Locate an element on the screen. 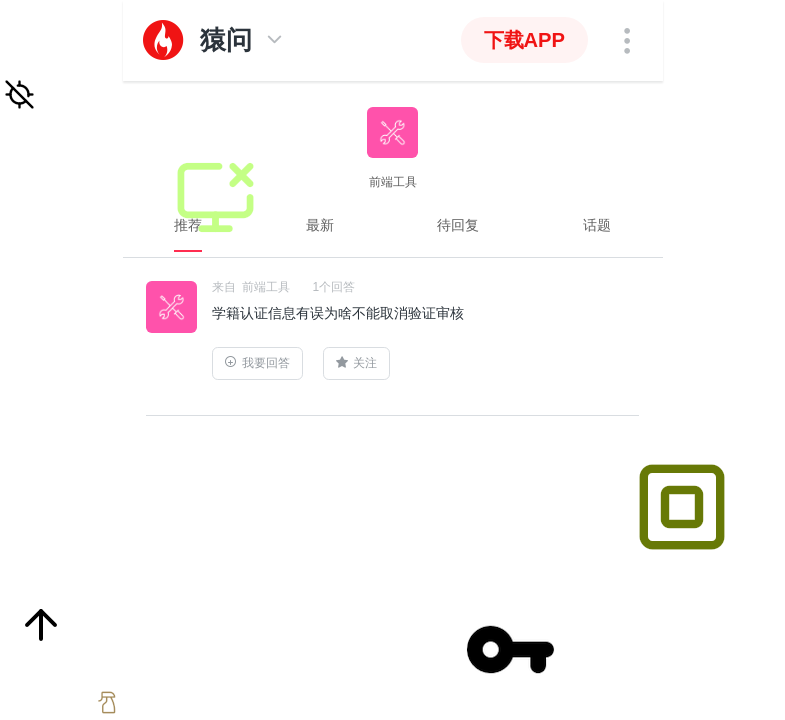 Image resolution: width=785 pixels, height=720 pixels. nested container or frame element is located at coordinates (682, 507).